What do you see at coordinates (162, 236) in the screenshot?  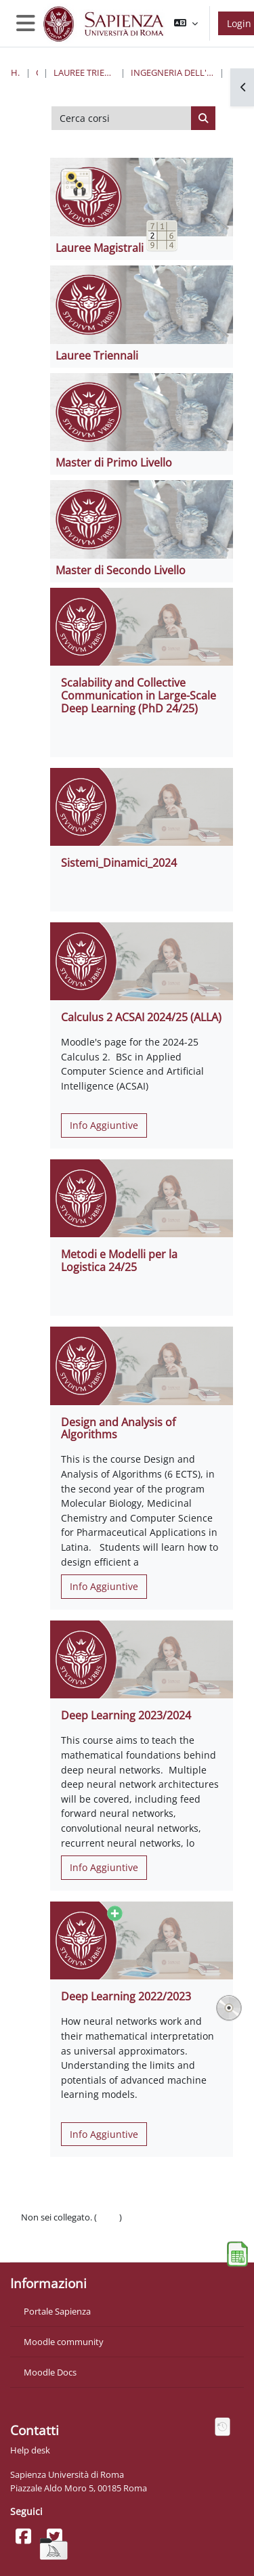 I see `launch the sudoku puzzle game` at bounding box center [162, 236].